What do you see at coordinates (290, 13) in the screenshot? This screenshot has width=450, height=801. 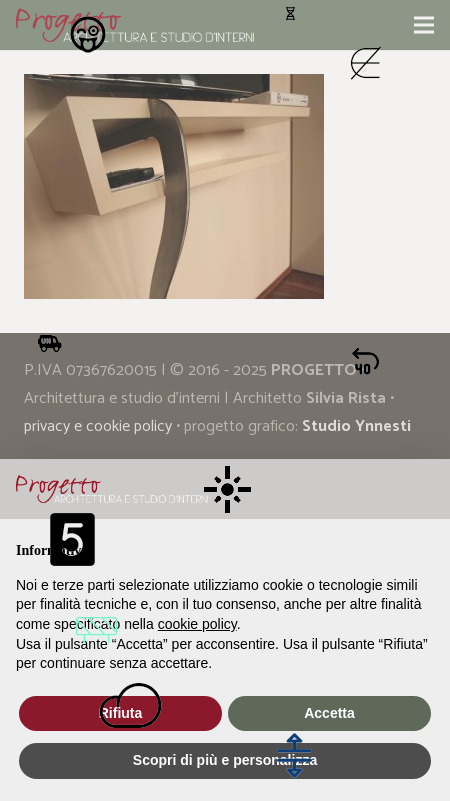 I see `view genetic or DNA information` at bounding box center [290, 13].